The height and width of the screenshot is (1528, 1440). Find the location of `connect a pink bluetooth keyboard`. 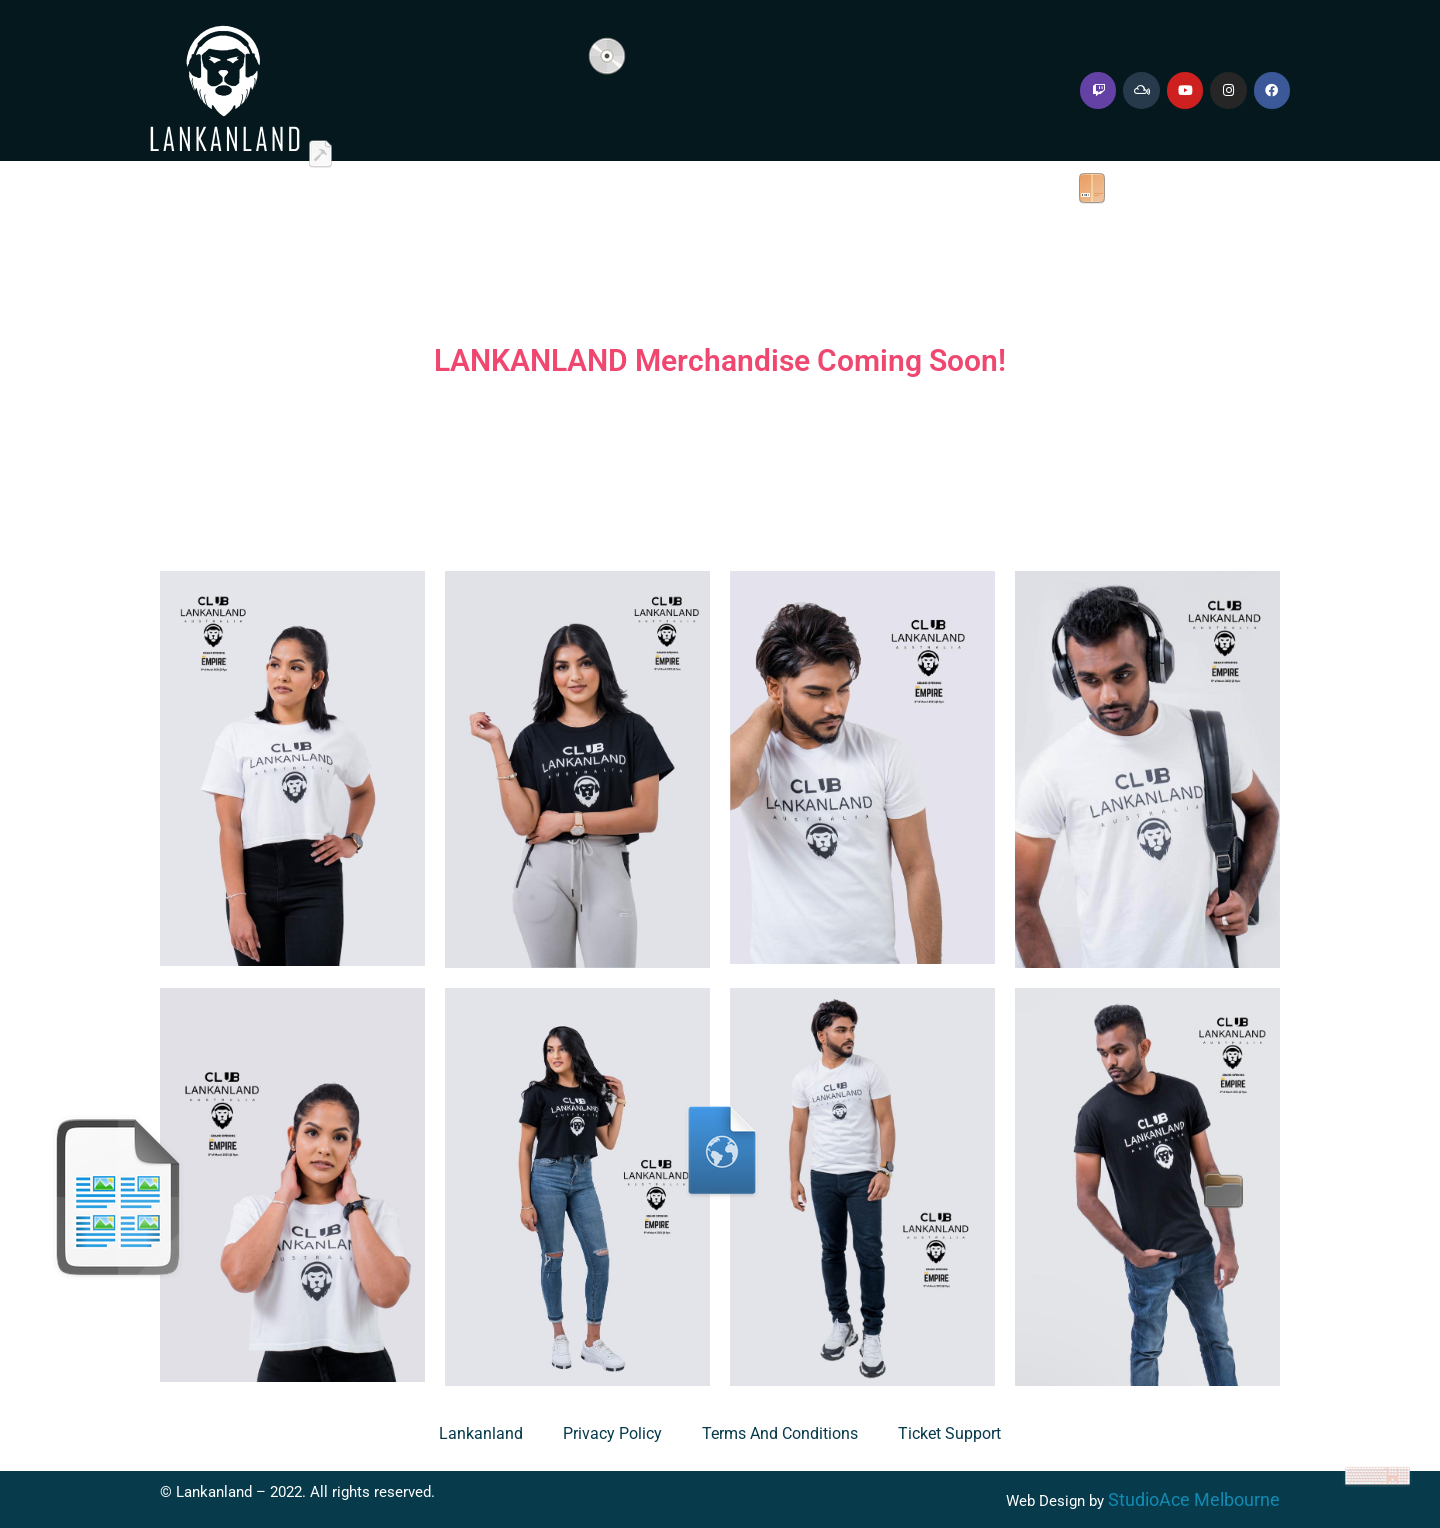

connect a pink bluetooth keyboard is located at coordinates (1377, 1475).